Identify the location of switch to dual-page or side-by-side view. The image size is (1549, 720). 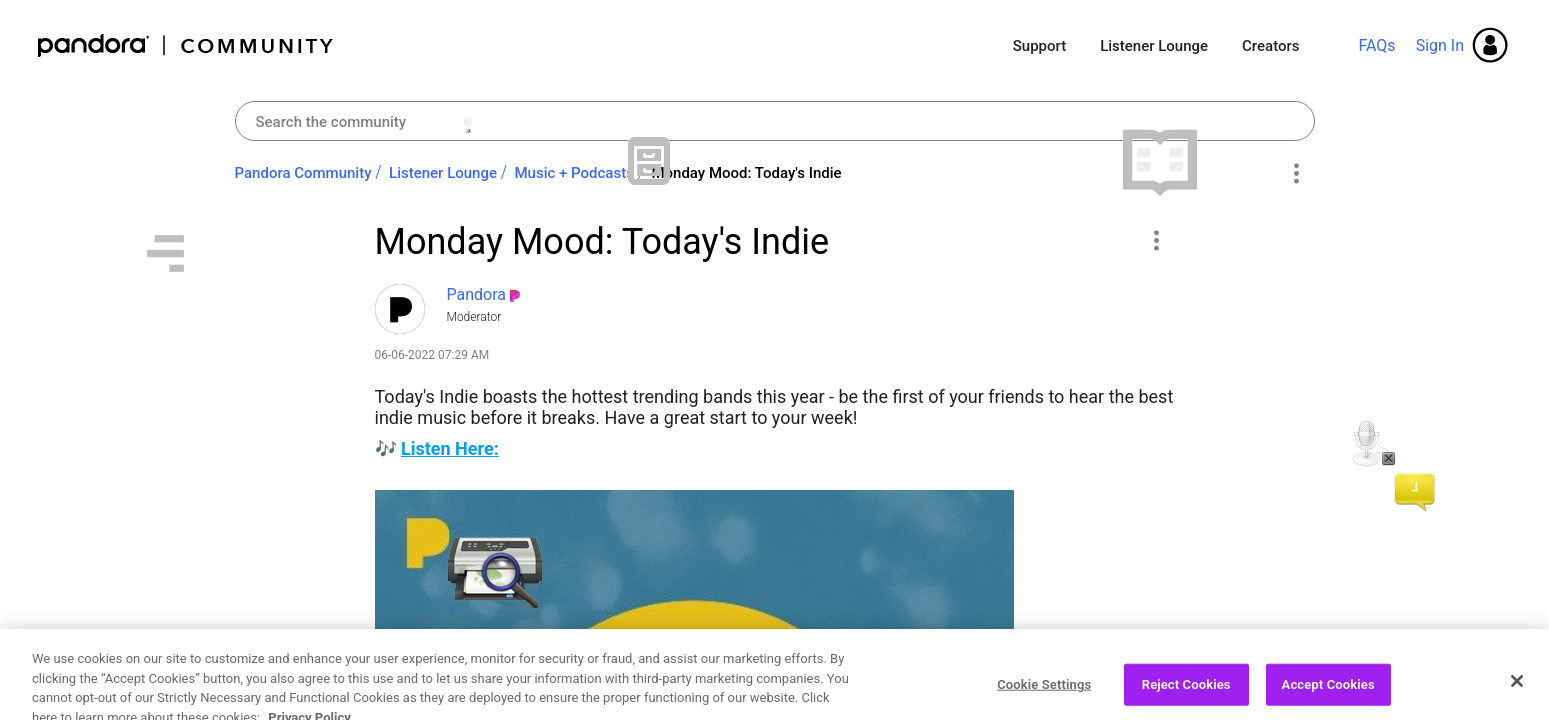
(1160, 162).